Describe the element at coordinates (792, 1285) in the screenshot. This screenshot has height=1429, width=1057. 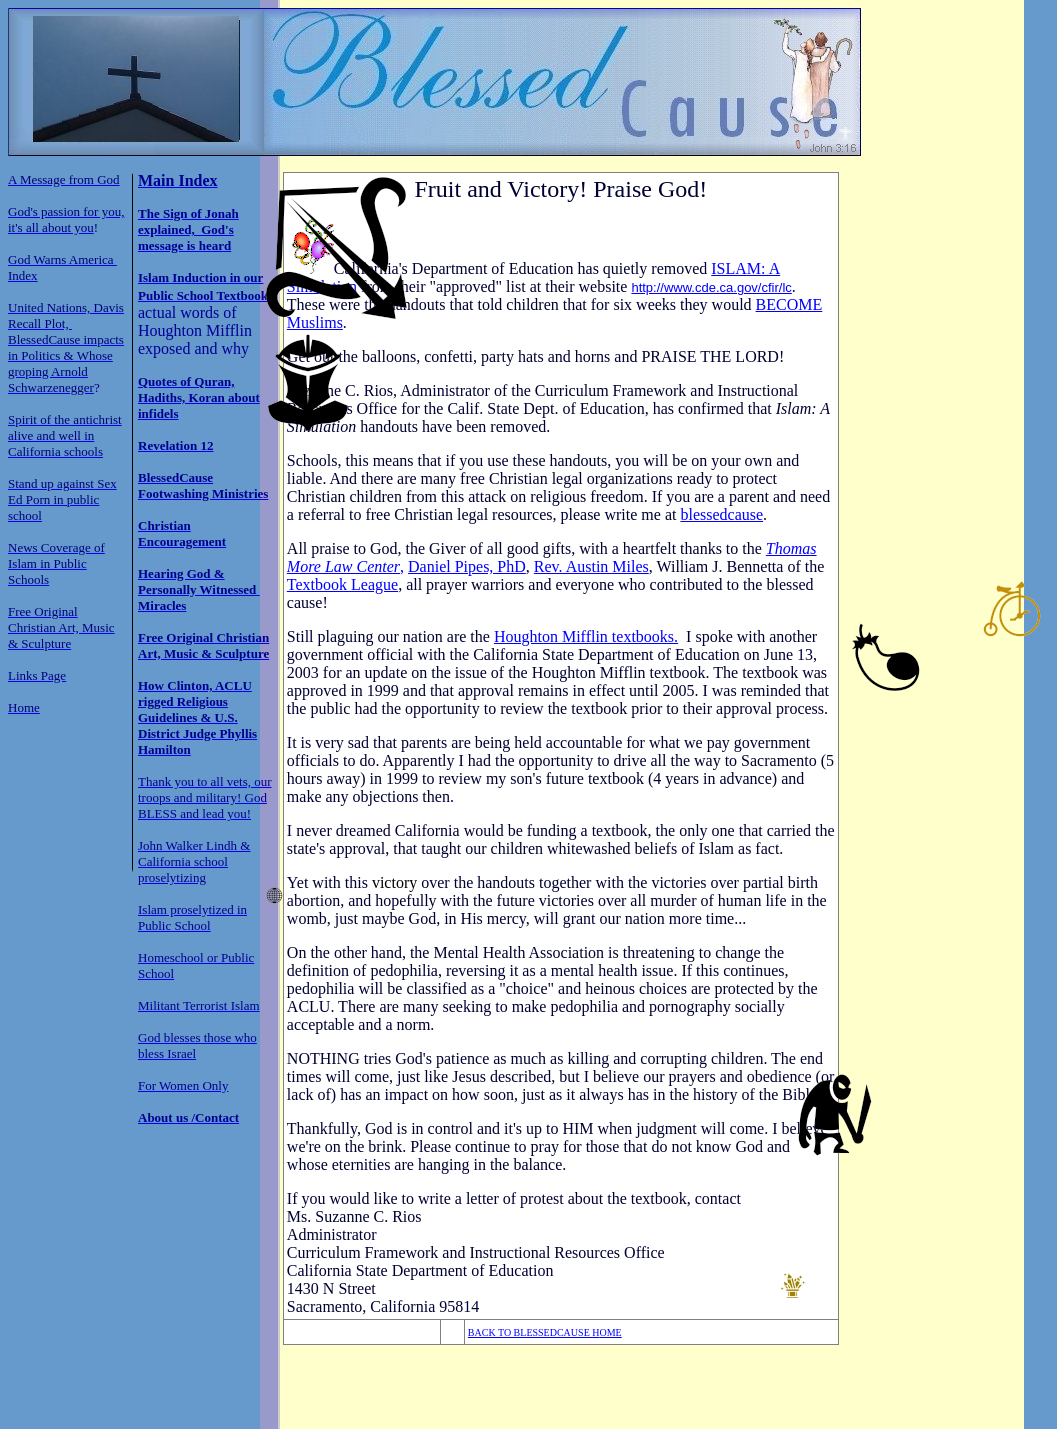
I see `access the crystal shrine location in-game` at that location.